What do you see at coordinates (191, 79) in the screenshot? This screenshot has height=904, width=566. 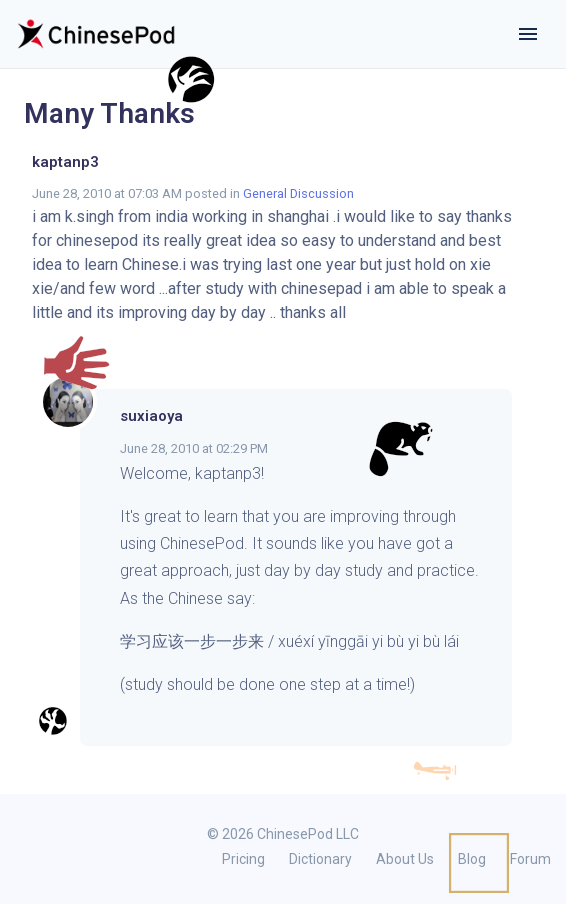 I see `werewolf or lycanthropy status effect indicator` at bounding box center [191, 79].